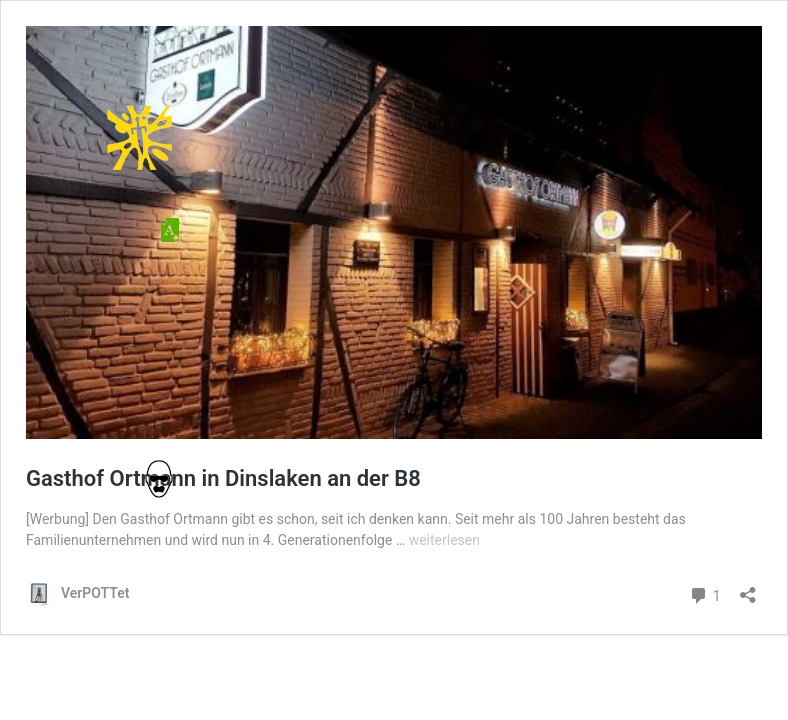 This screenshot has height=720, width=788. Describe the element at coordinates (159, 479) in the screenshot. I see `indicates a villain or antagonist character` at that location.